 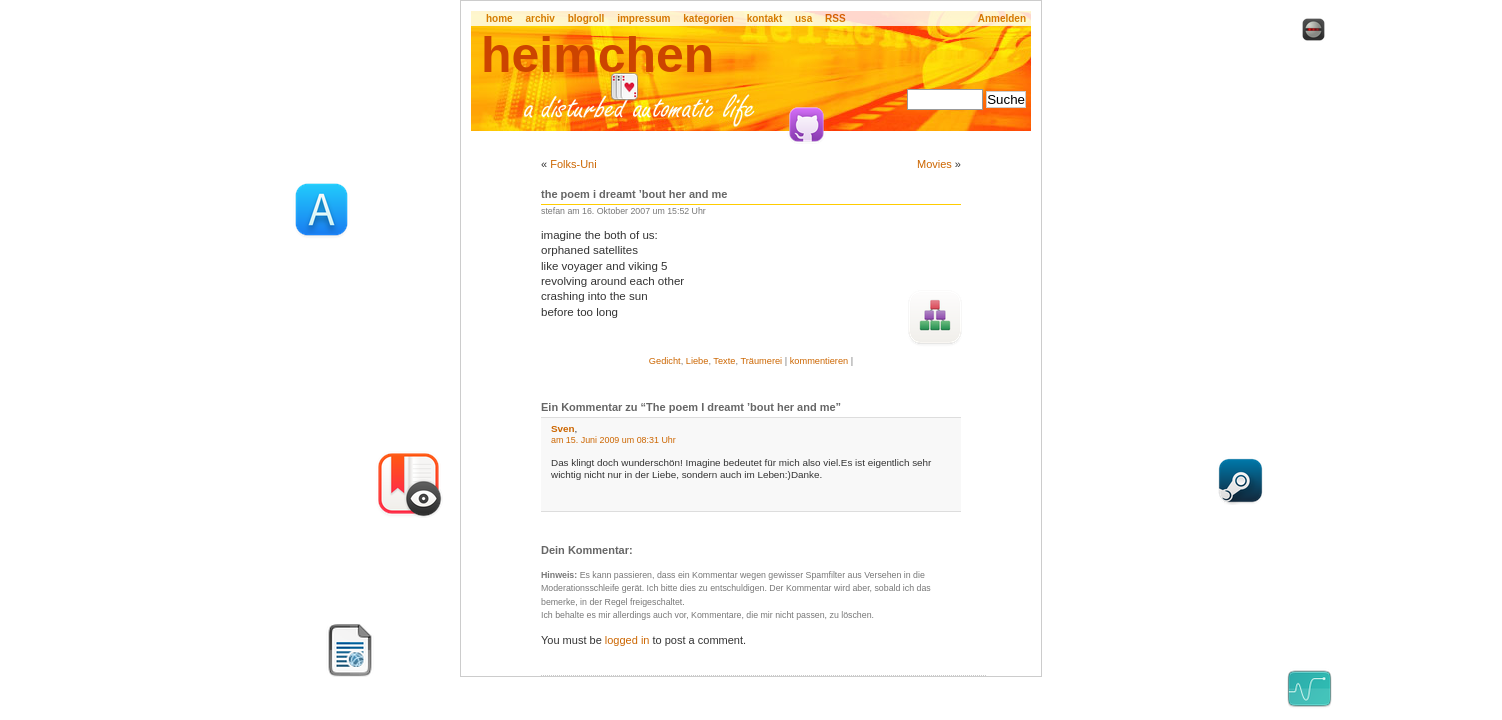 I want to click on open a web template document file, so click(x=350, y=650).